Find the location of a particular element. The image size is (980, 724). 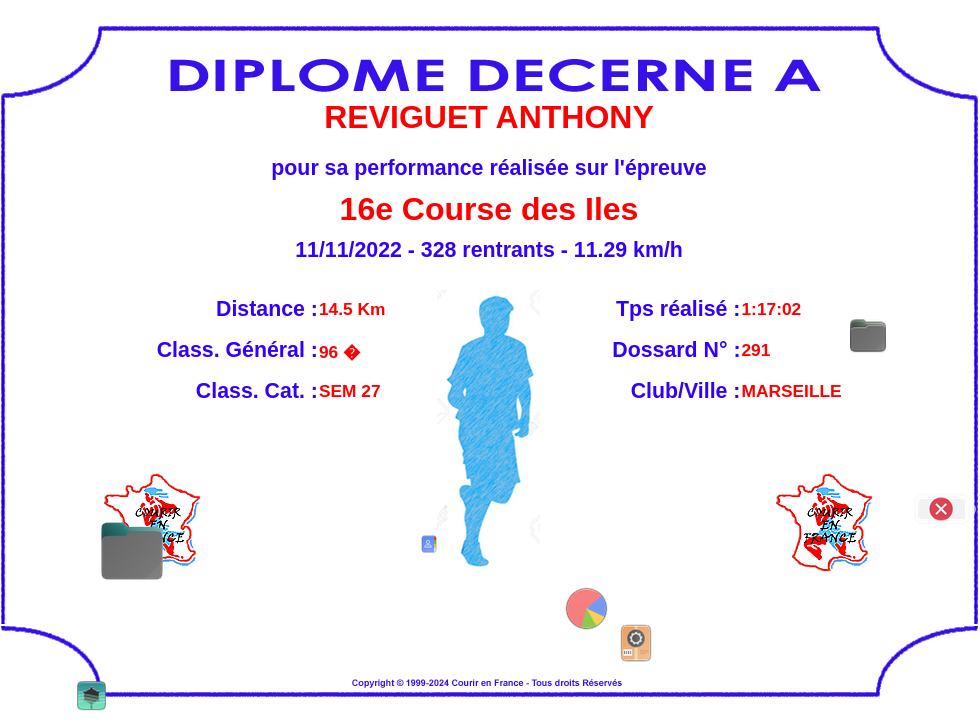

open a folder or directory is located at coordinates (868, 335).